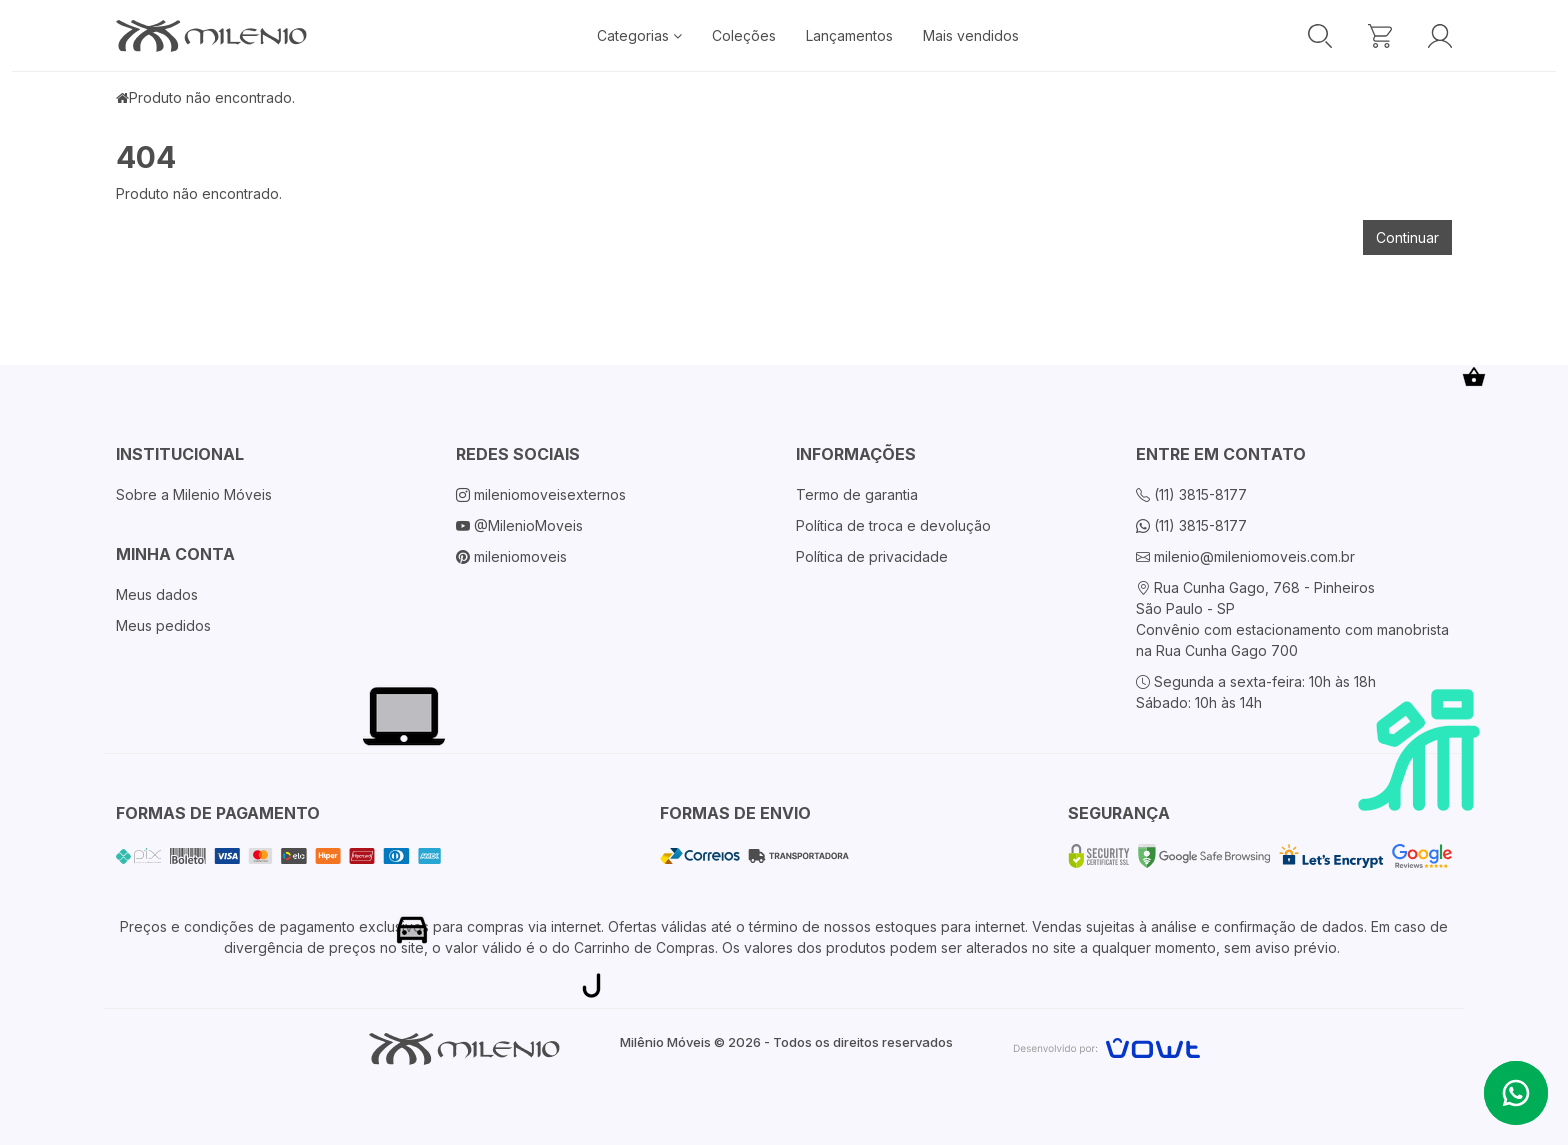 The height and width of the screenshot is (1145, 1568). I want to click on view your shopping basket, so click(1474, 377).